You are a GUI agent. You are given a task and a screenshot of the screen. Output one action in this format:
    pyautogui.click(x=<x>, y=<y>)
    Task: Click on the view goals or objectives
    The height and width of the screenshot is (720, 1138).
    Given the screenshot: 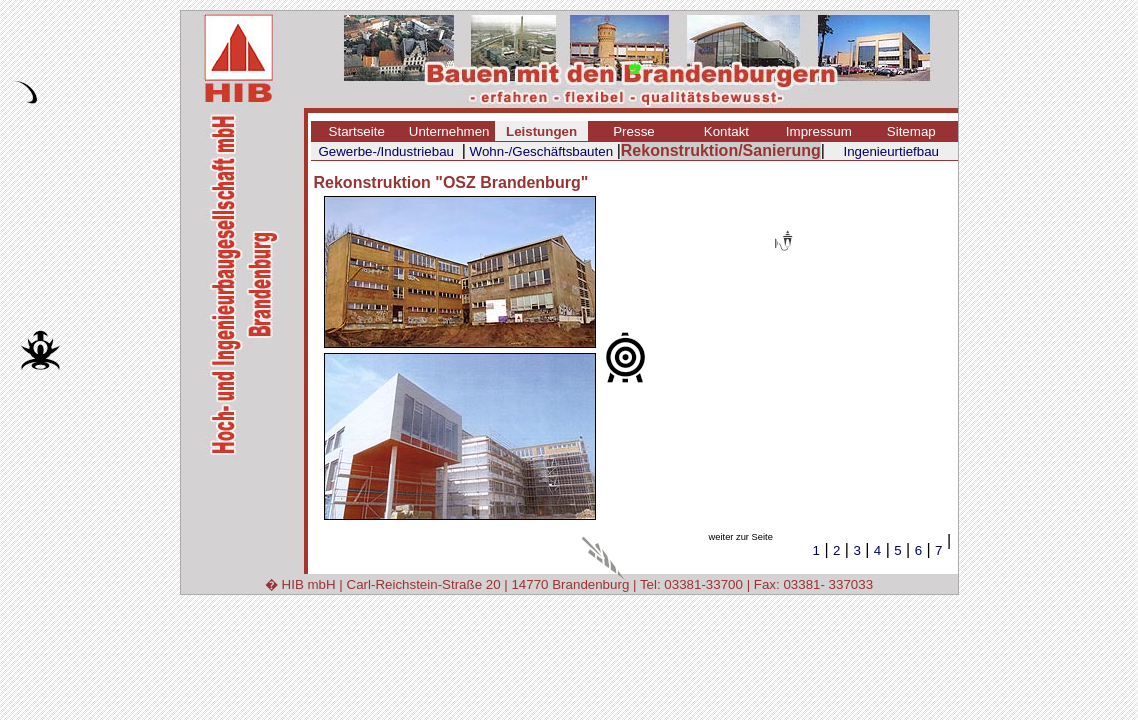 What is the action you would take?
    pyautogui.click(x=625, y=357)
    